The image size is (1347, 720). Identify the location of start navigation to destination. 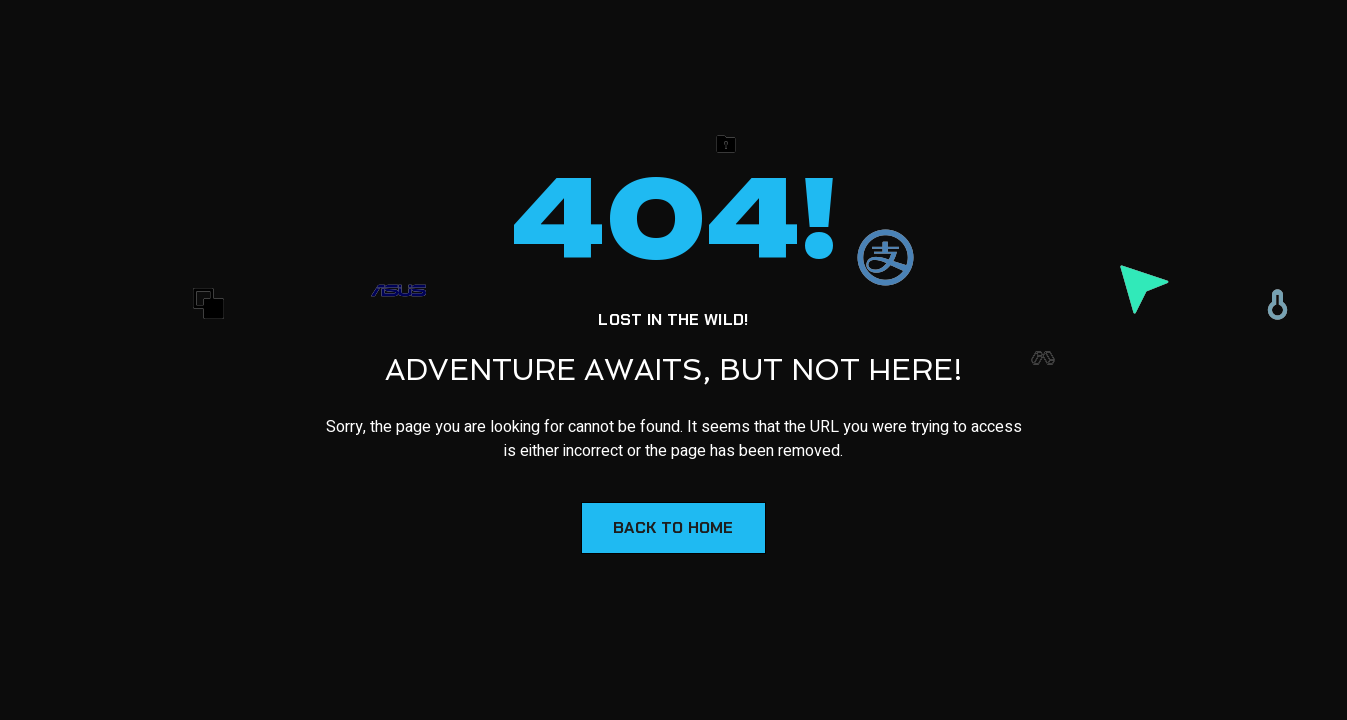
(1144, 289).